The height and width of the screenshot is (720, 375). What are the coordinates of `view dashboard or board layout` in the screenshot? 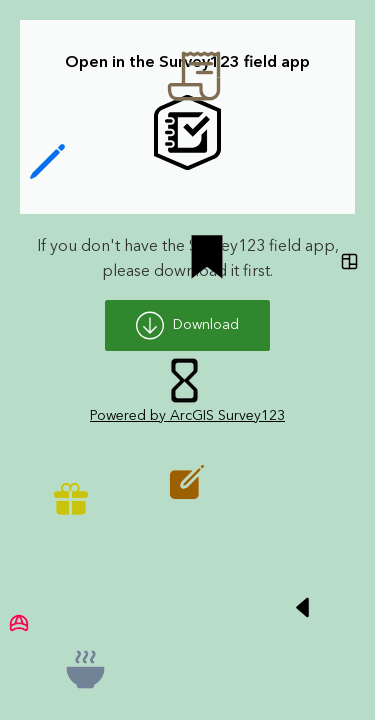 It's located at (349, 261).